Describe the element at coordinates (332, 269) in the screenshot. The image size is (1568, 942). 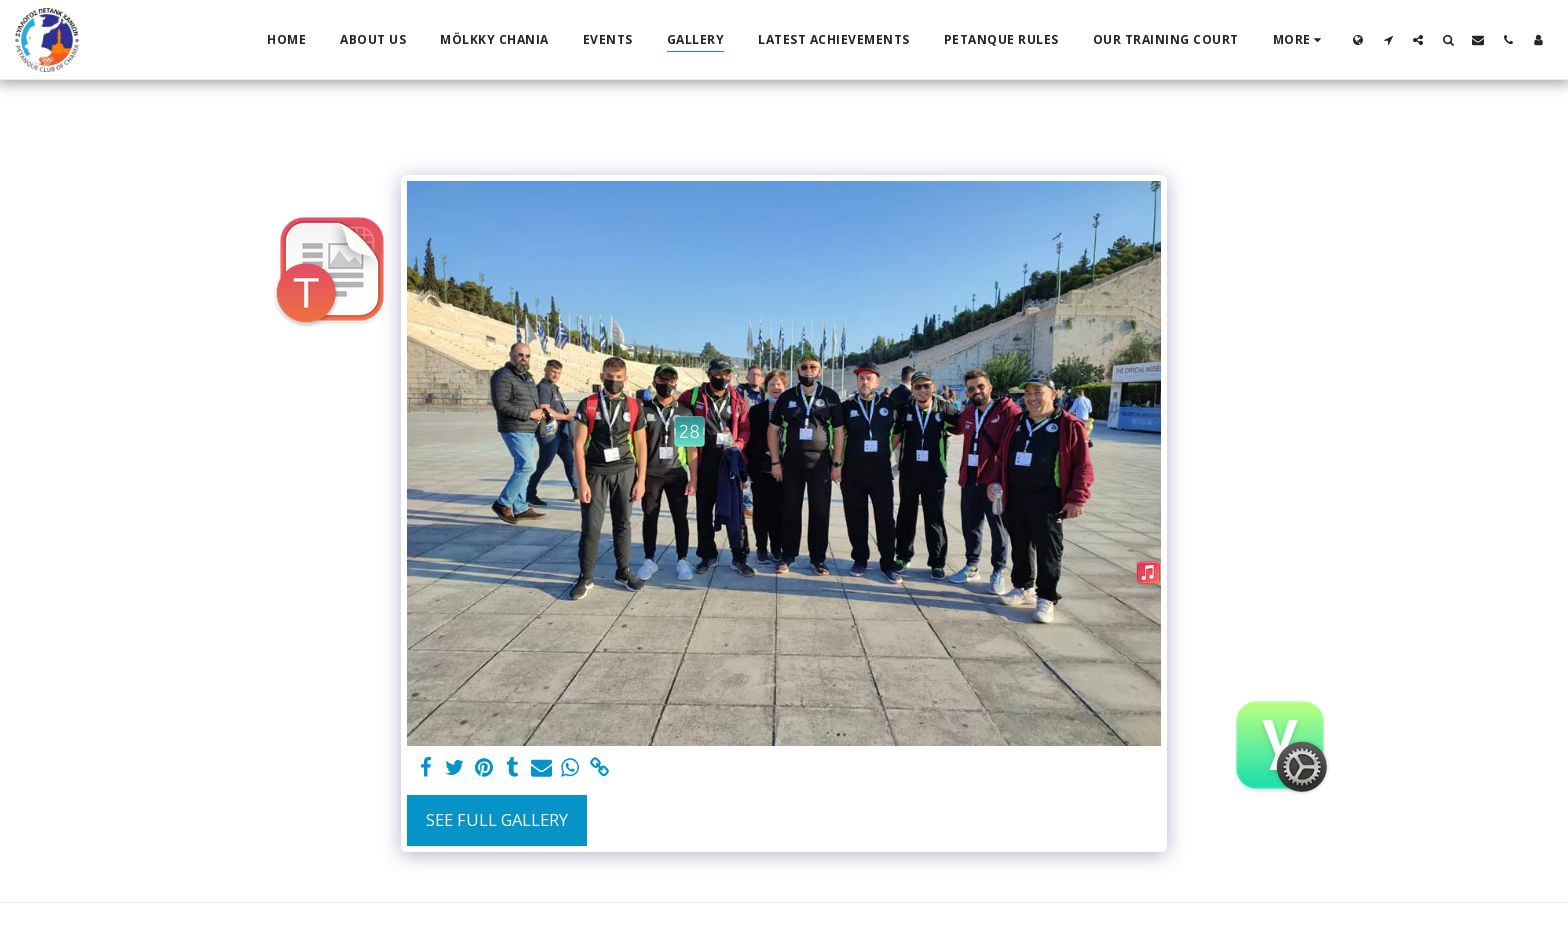
I see `open FreeOffice TextMaker word processor` at that location.